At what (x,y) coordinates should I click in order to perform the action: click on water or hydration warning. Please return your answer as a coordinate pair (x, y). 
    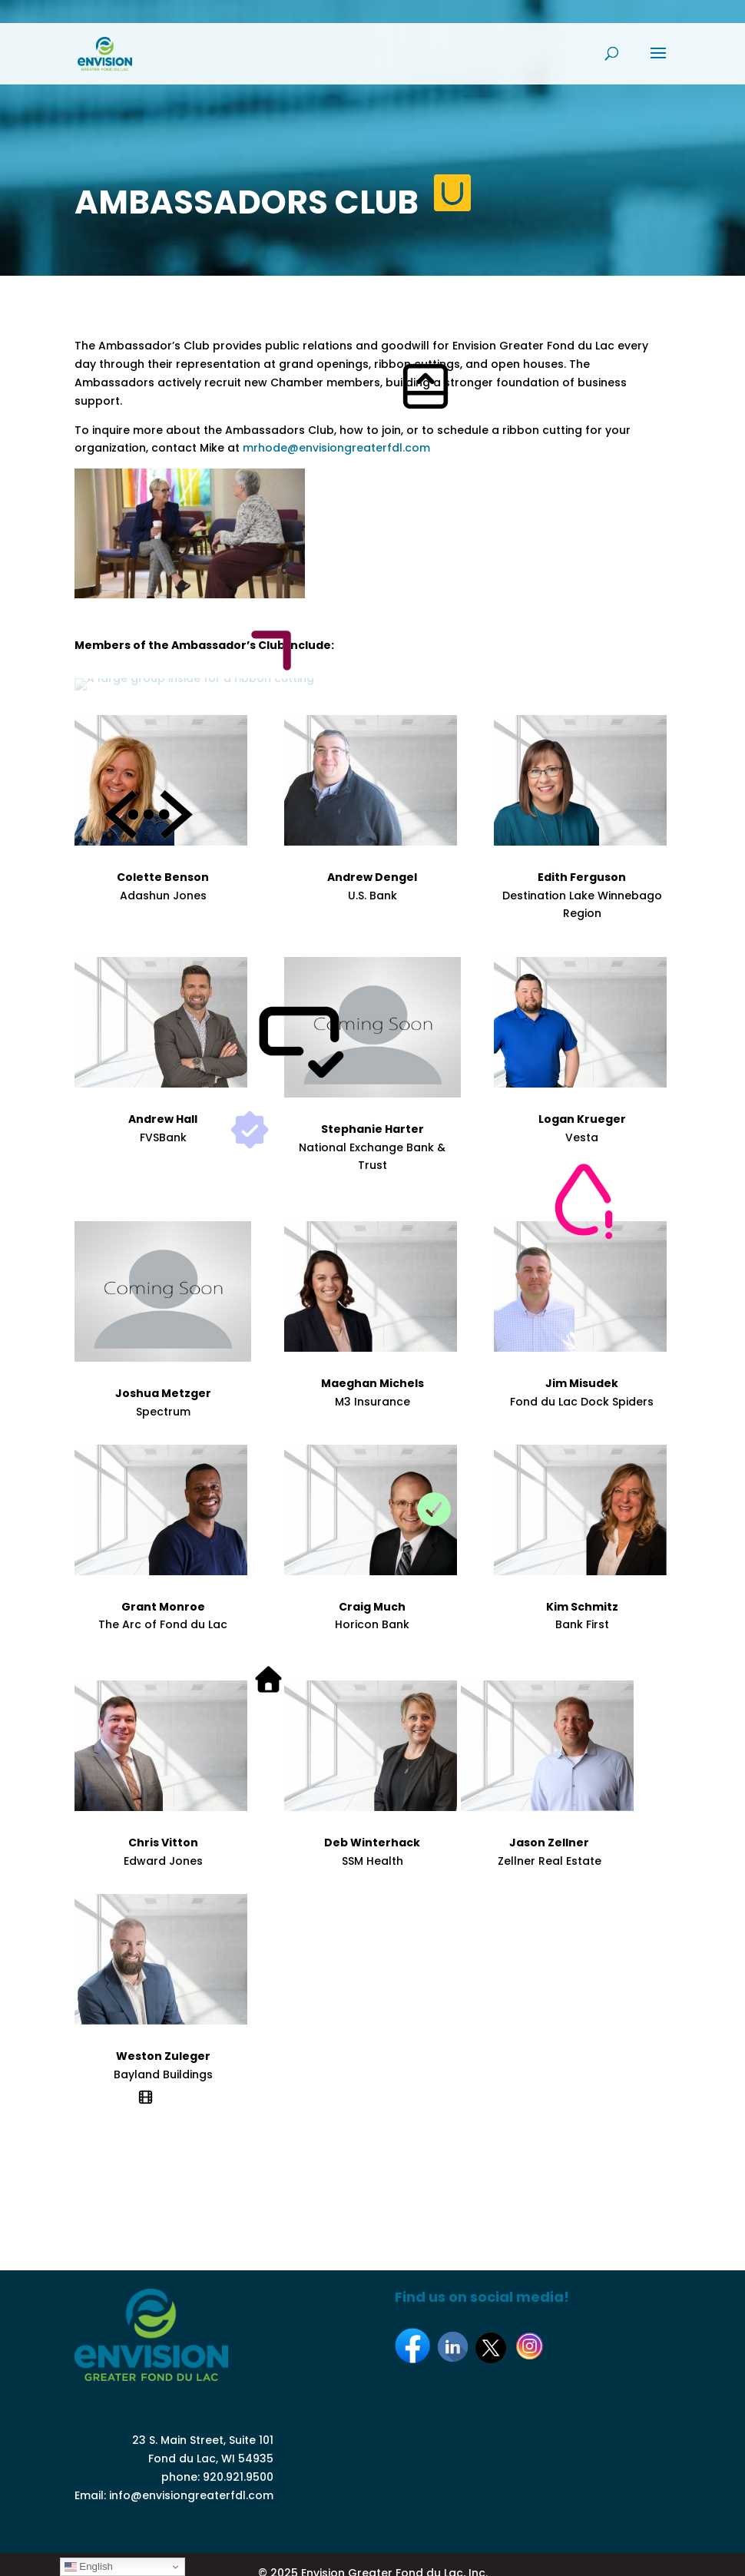
    Looking at the image, I should click on (584, 1200).